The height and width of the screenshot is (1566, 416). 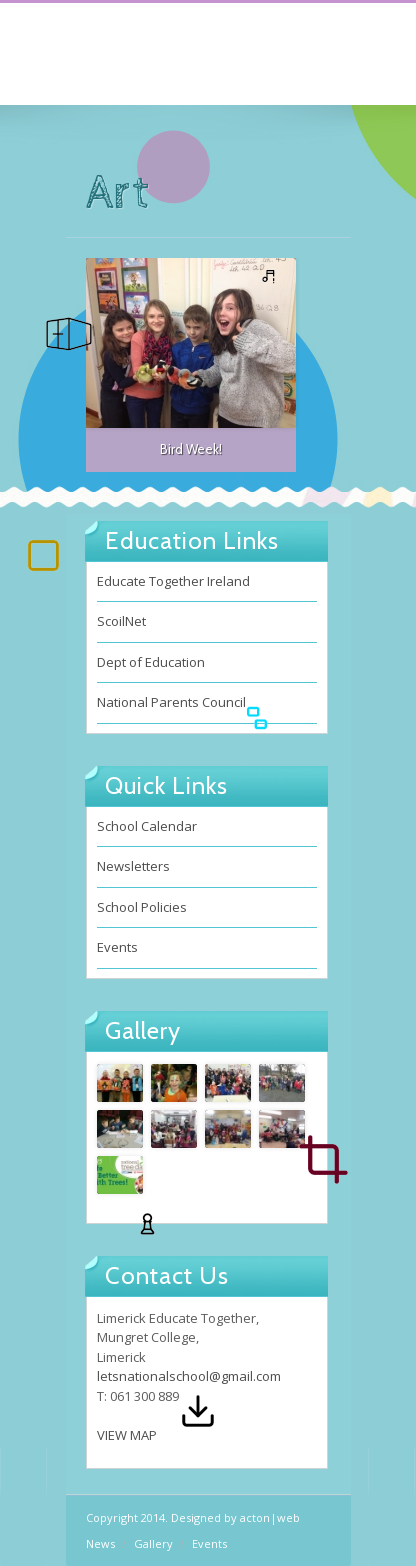 What do you see at coordinates (198, 1411) in the screenshot?
I see `download a file or content` at bounding box center [198, 1411].